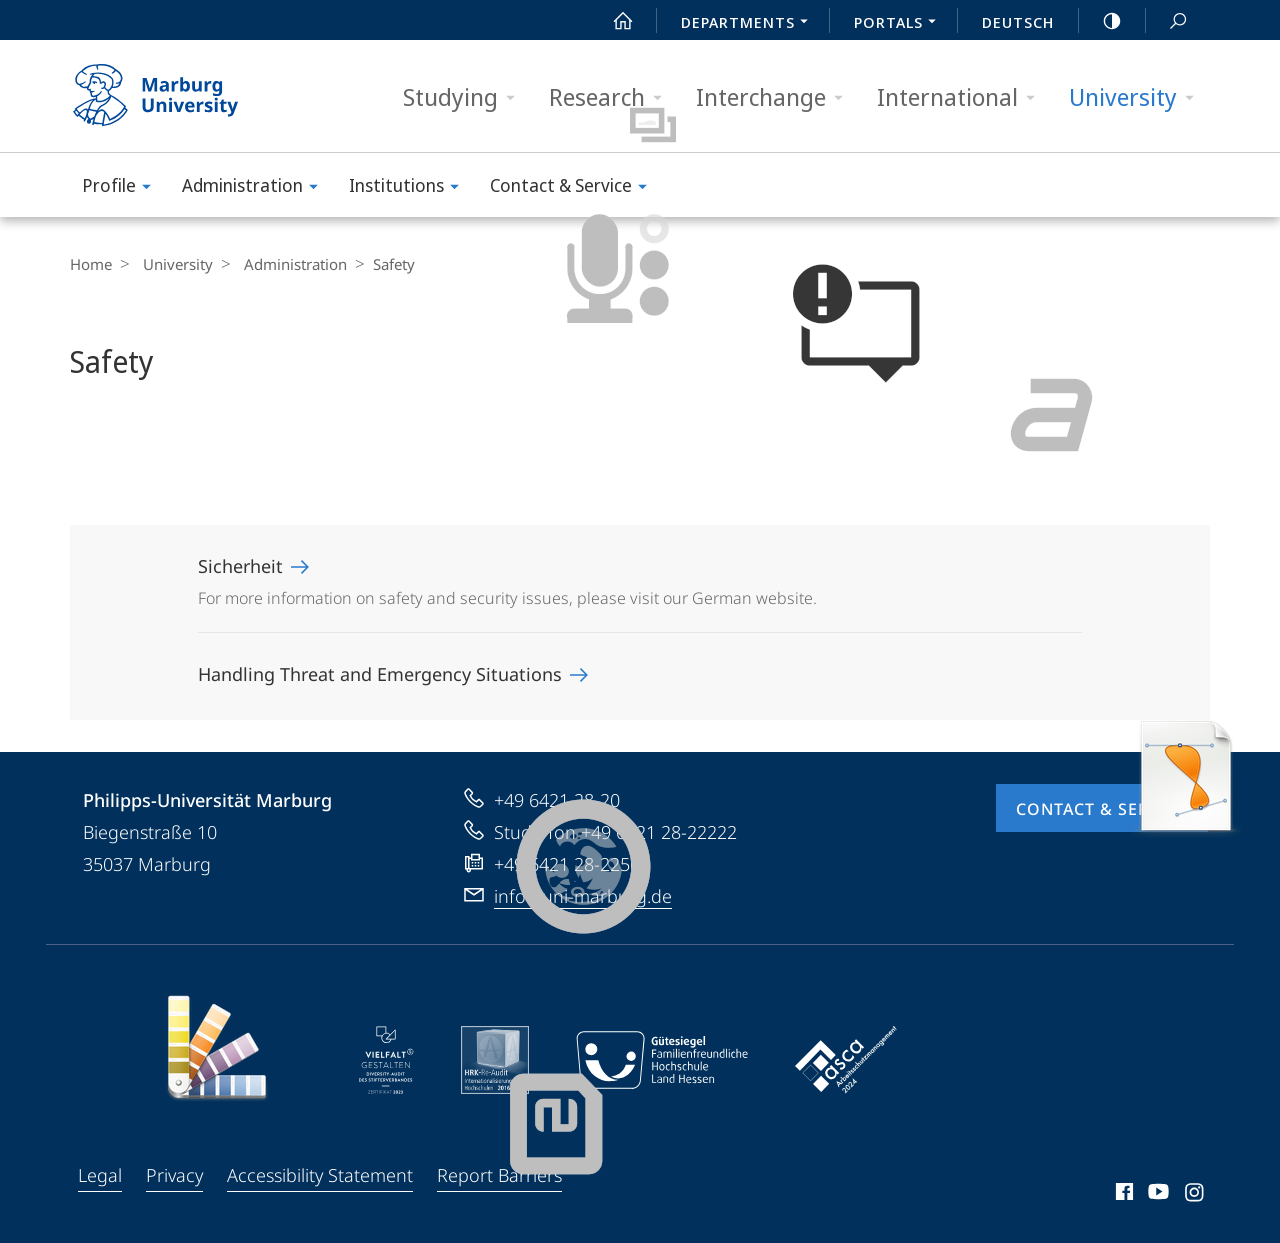 Image resolution: width=1280 pixels, height=1243 pixels. Describe the element at coordinates (1056, 415) in the screenshot. I see `apply italic formatting to selected text` at that location.